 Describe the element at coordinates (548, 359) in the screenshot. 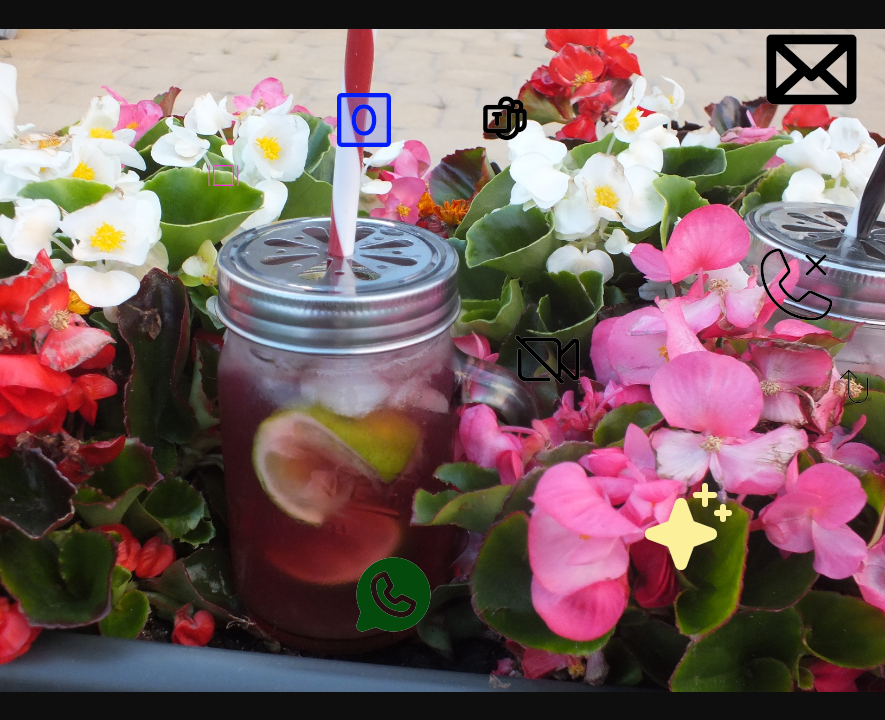

I see `video camera is off` at that location.